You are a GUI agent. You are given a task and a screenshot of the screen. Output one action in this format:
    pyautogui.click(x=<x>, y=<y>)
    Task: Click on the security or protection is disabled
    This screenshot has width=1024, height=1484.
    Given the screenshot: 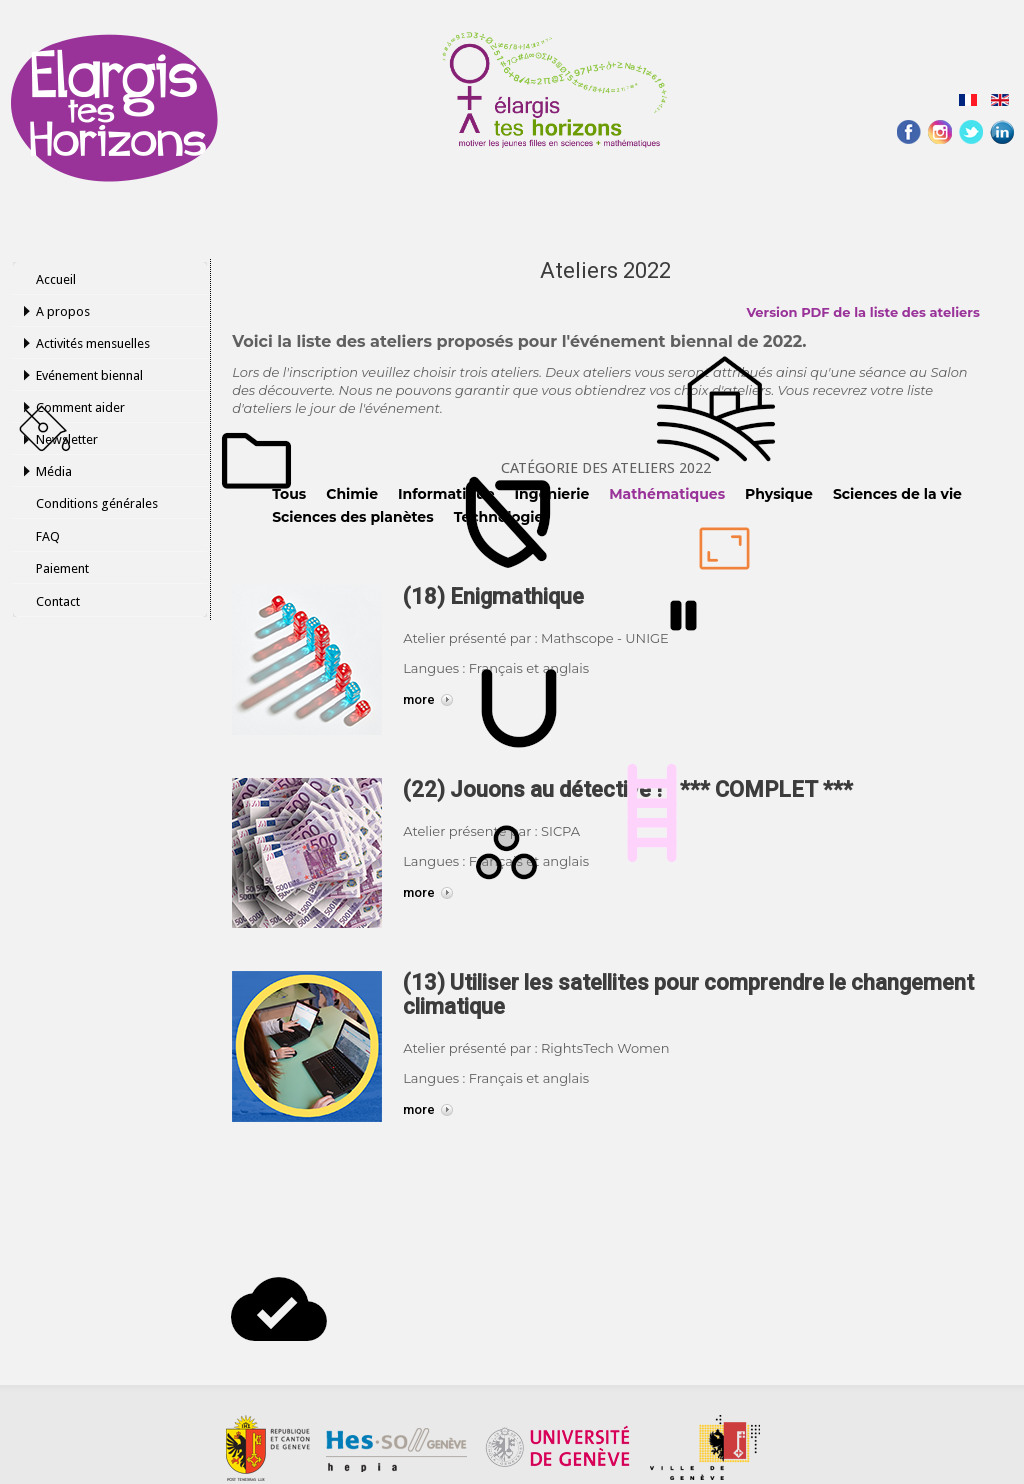 What is the action you would take?
    pyautogui.click(x=508, y=519)
    